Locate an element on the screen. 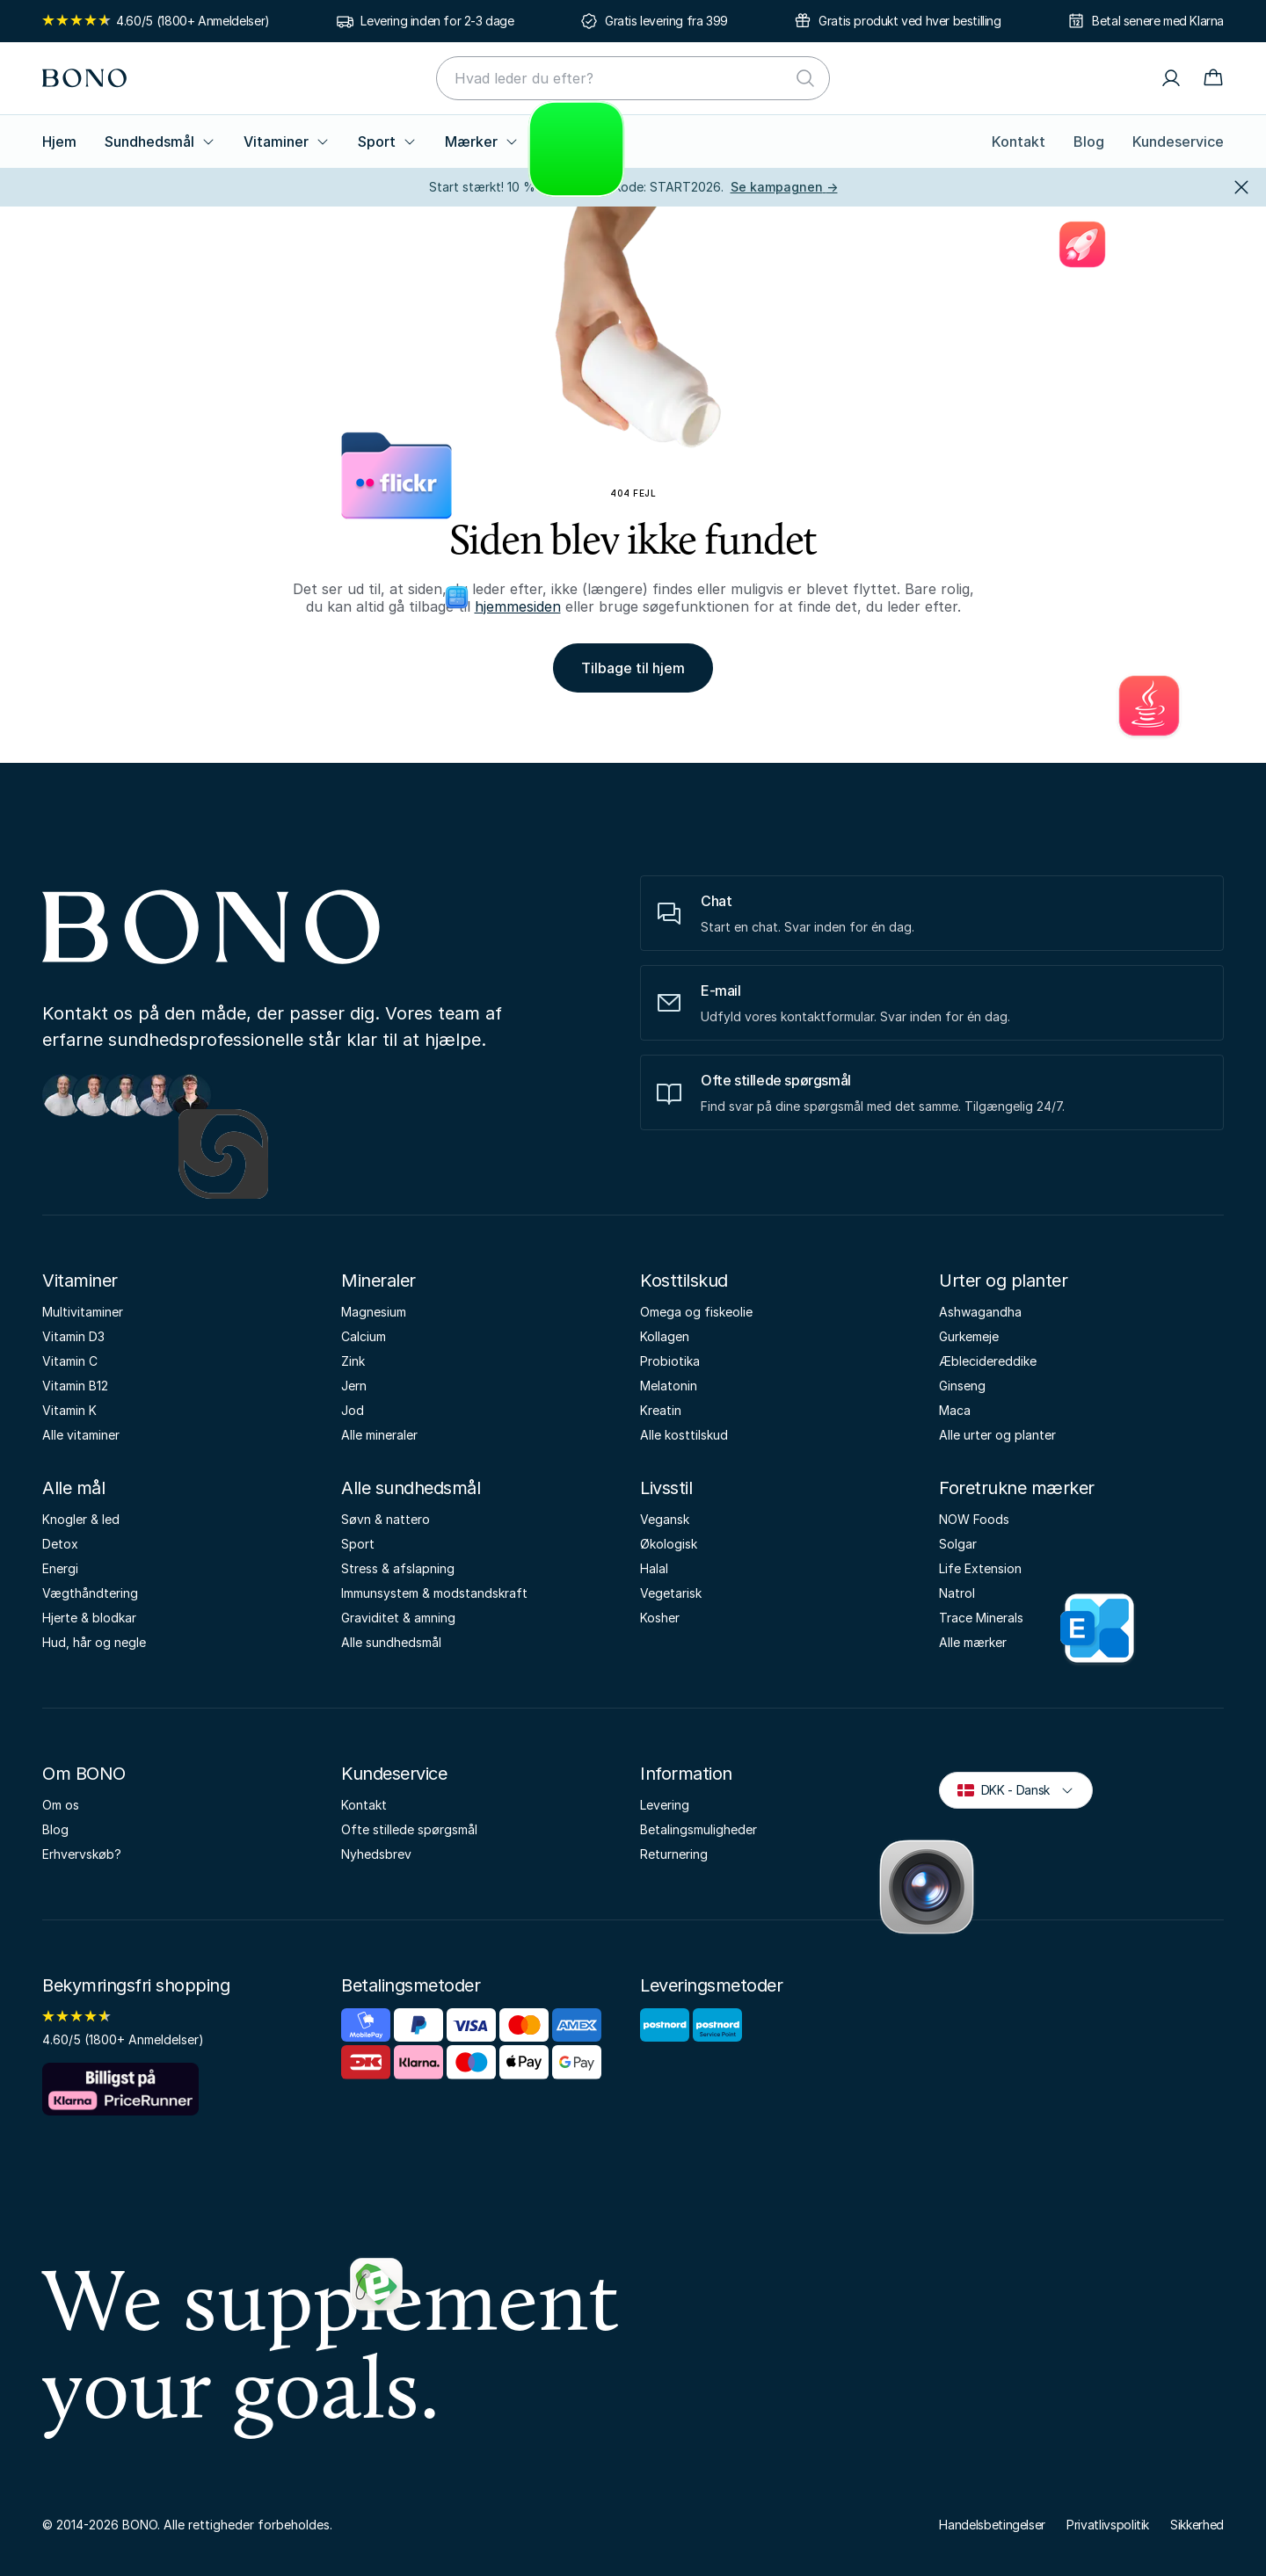  blank app icon template for customization is located at coordinates (576, 149).